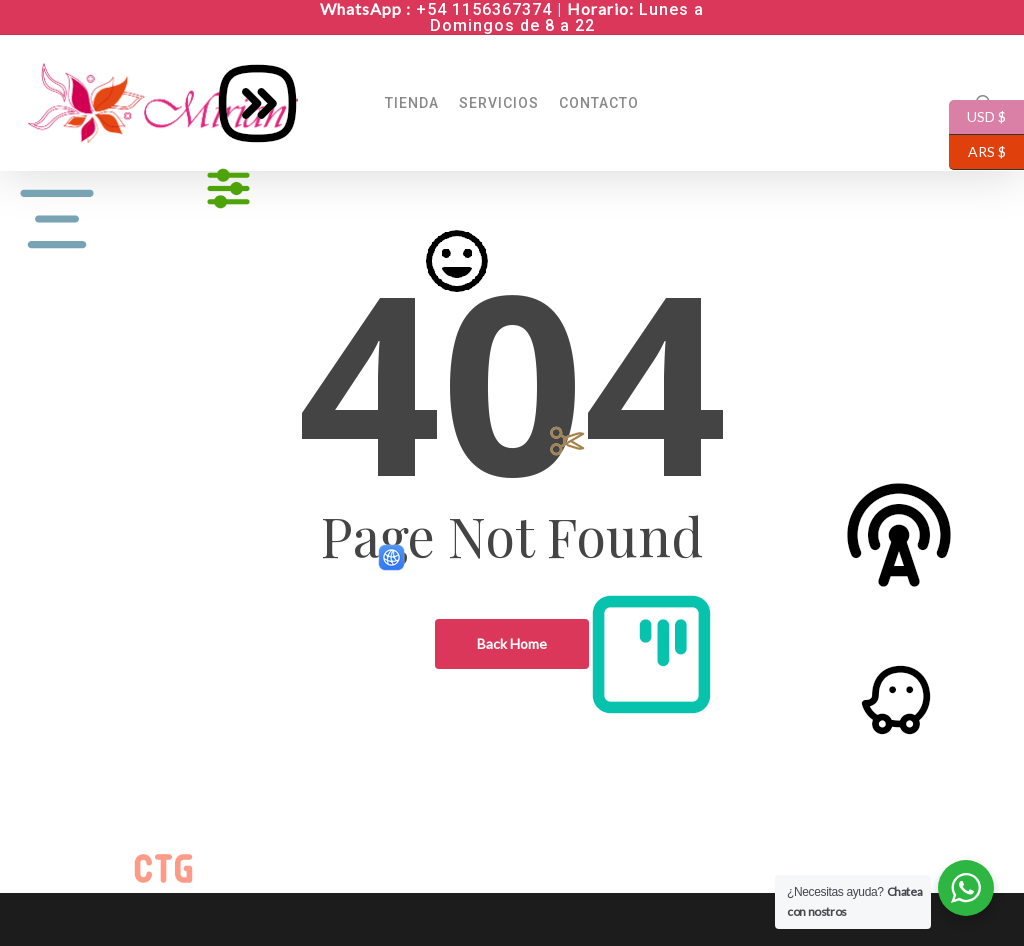 This screenshot has width=1024, height=946. Describe the element at coordinates (899, 535) in the screenshot. I see `access broadcast or transmission settings` at that location.